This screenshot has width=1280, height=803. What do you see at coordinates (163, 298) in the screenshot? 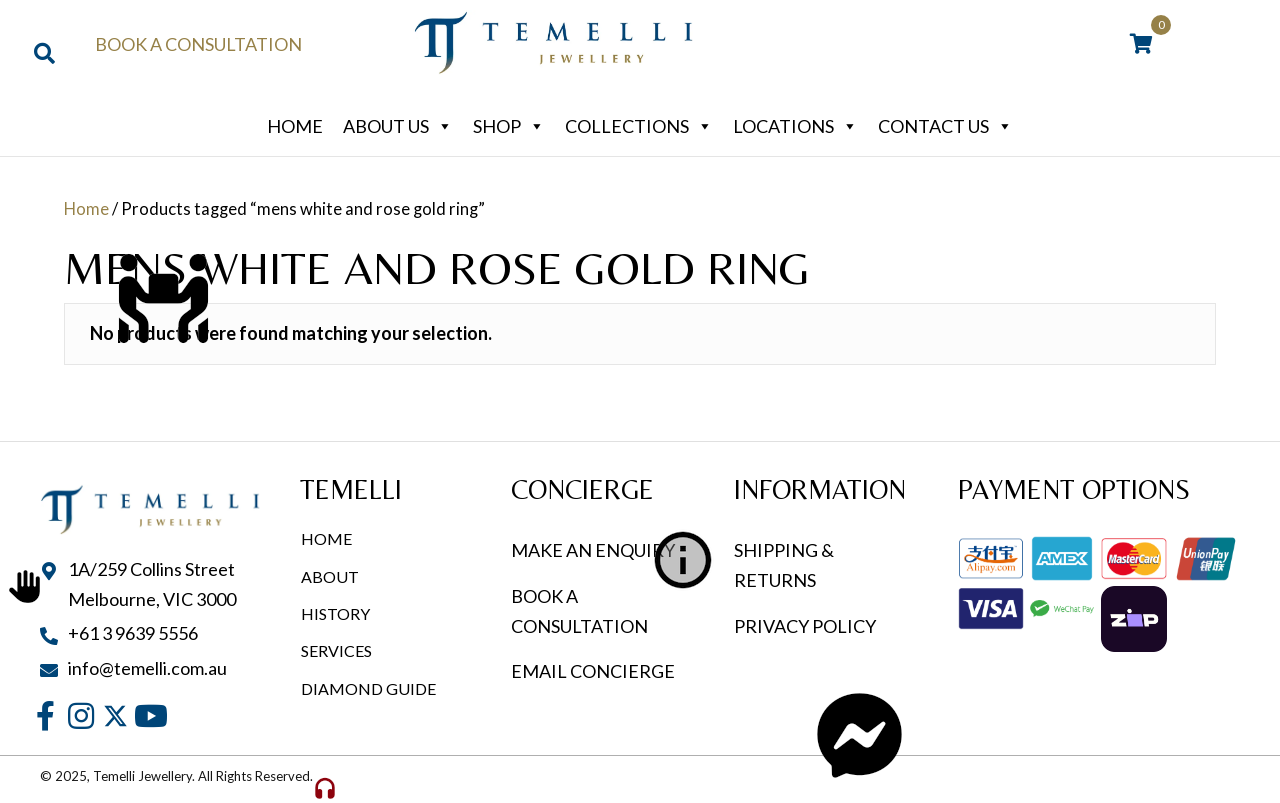
I see `team collaboration or shared task` at bounding box center [163, 298].